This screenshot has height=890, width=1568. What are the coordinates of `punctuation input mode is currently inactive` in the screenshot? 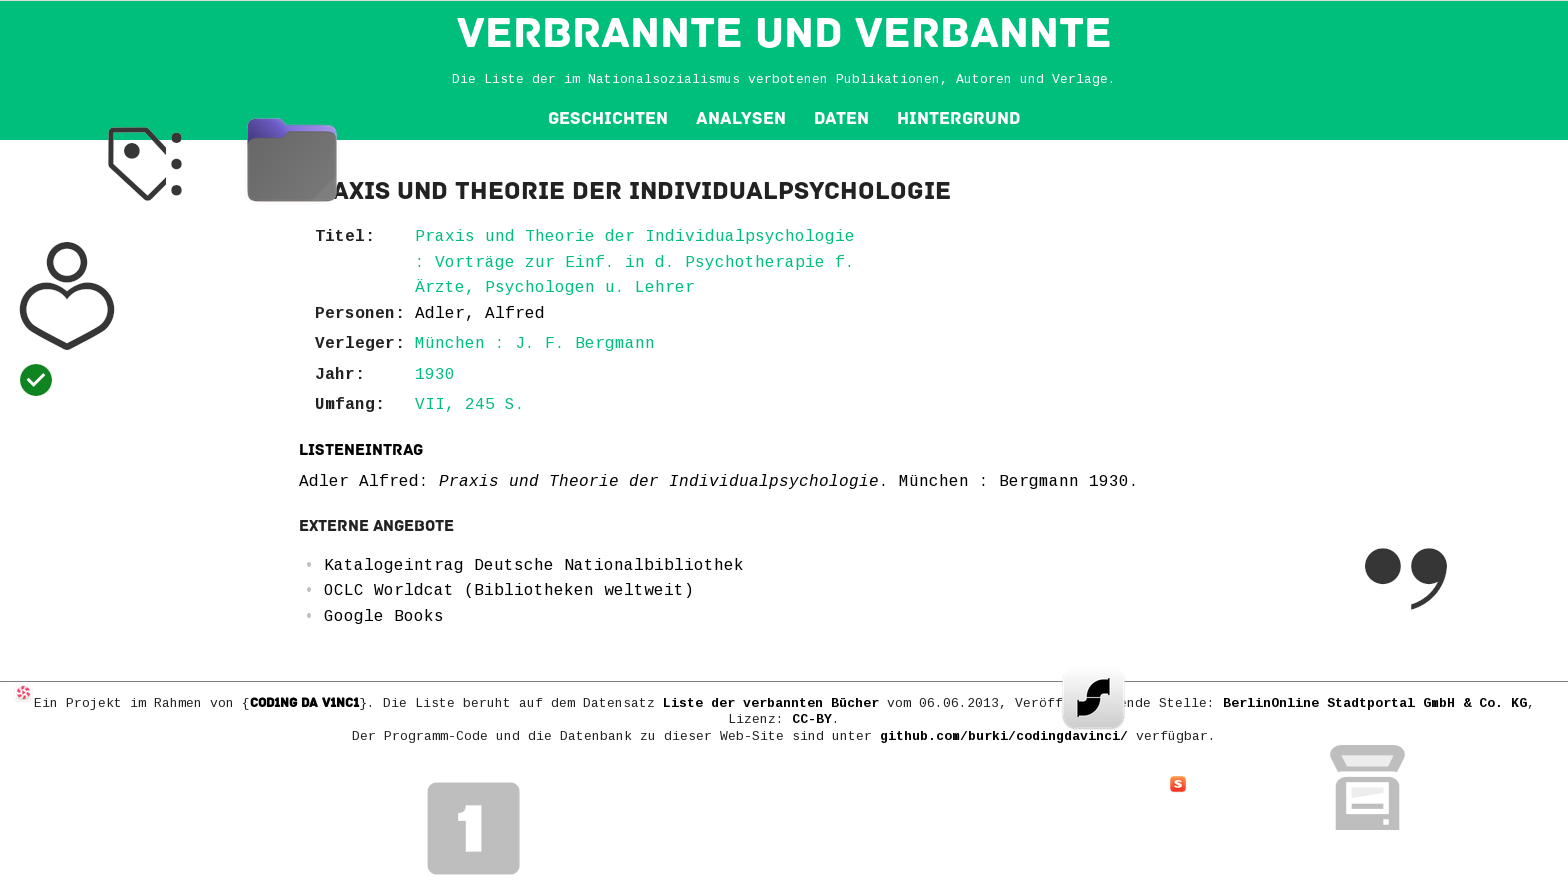 It's located at (1406, 579).